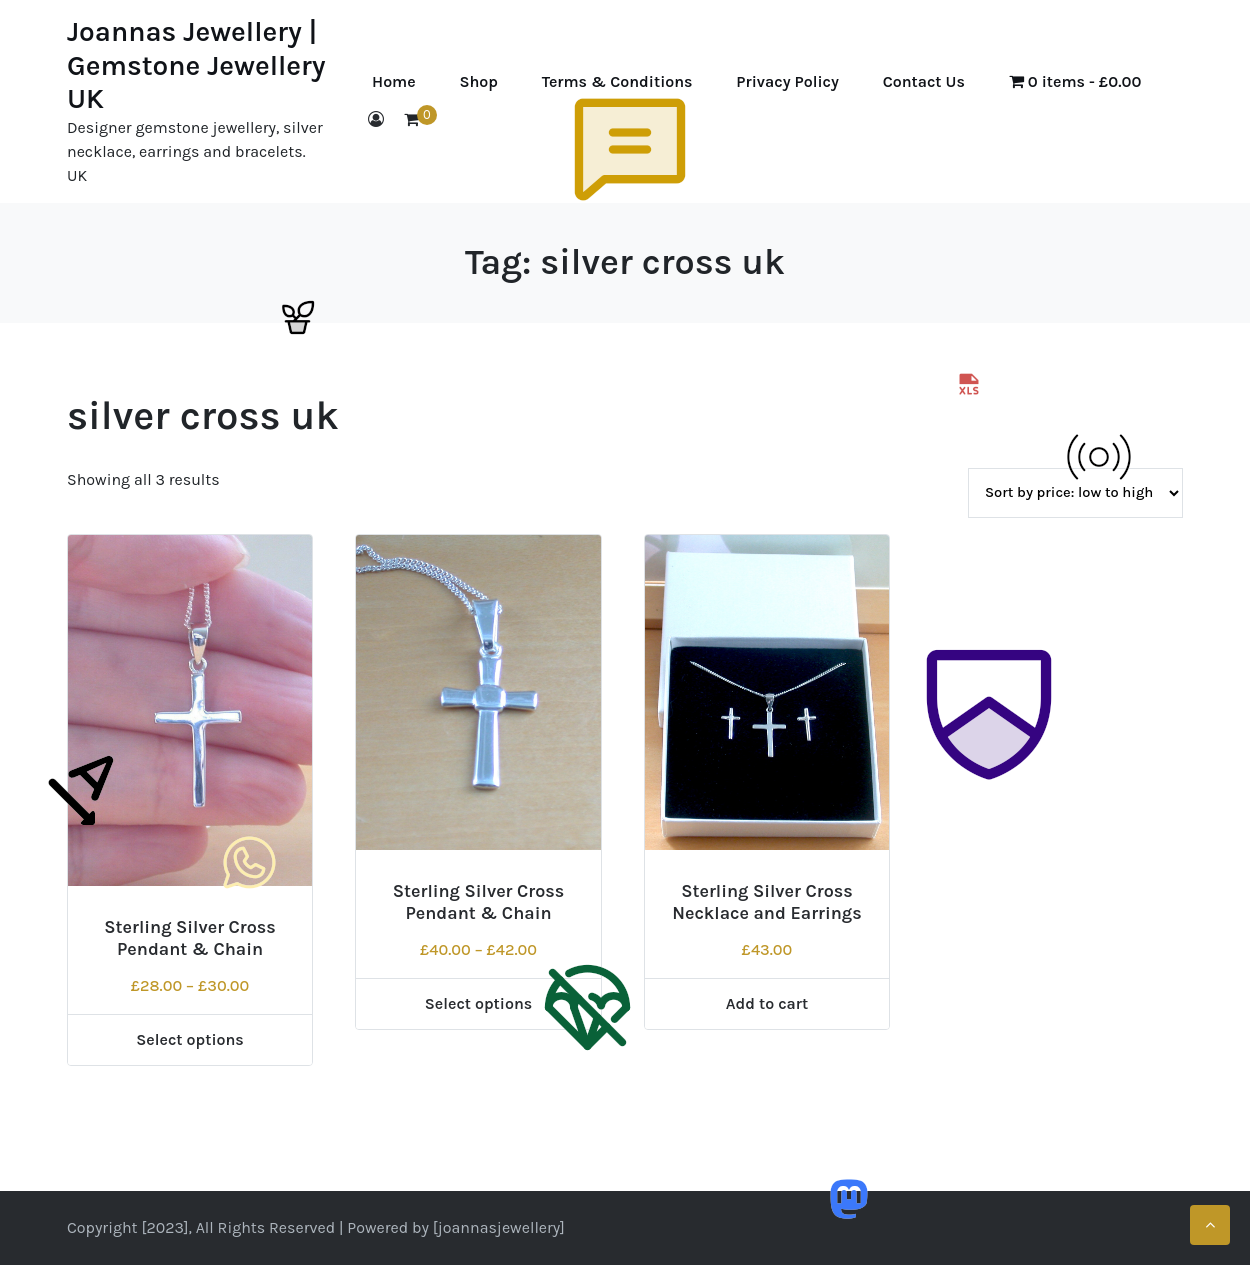  Describe the element at coordinates (969, 385) in the screenshot. I see `open an Excel spreadsheet file` at that location.